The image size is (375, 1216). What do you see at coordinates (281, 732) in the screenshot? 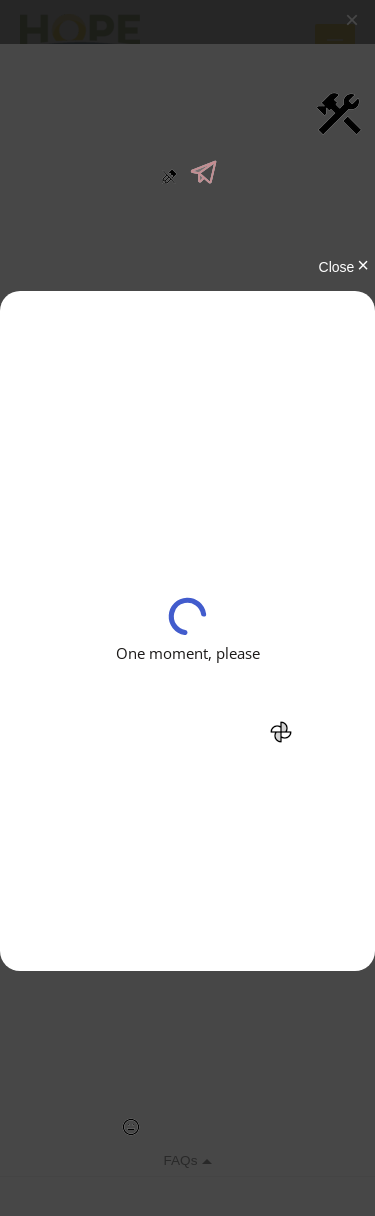
I see `open google photos` at bounding box center [281, 732].